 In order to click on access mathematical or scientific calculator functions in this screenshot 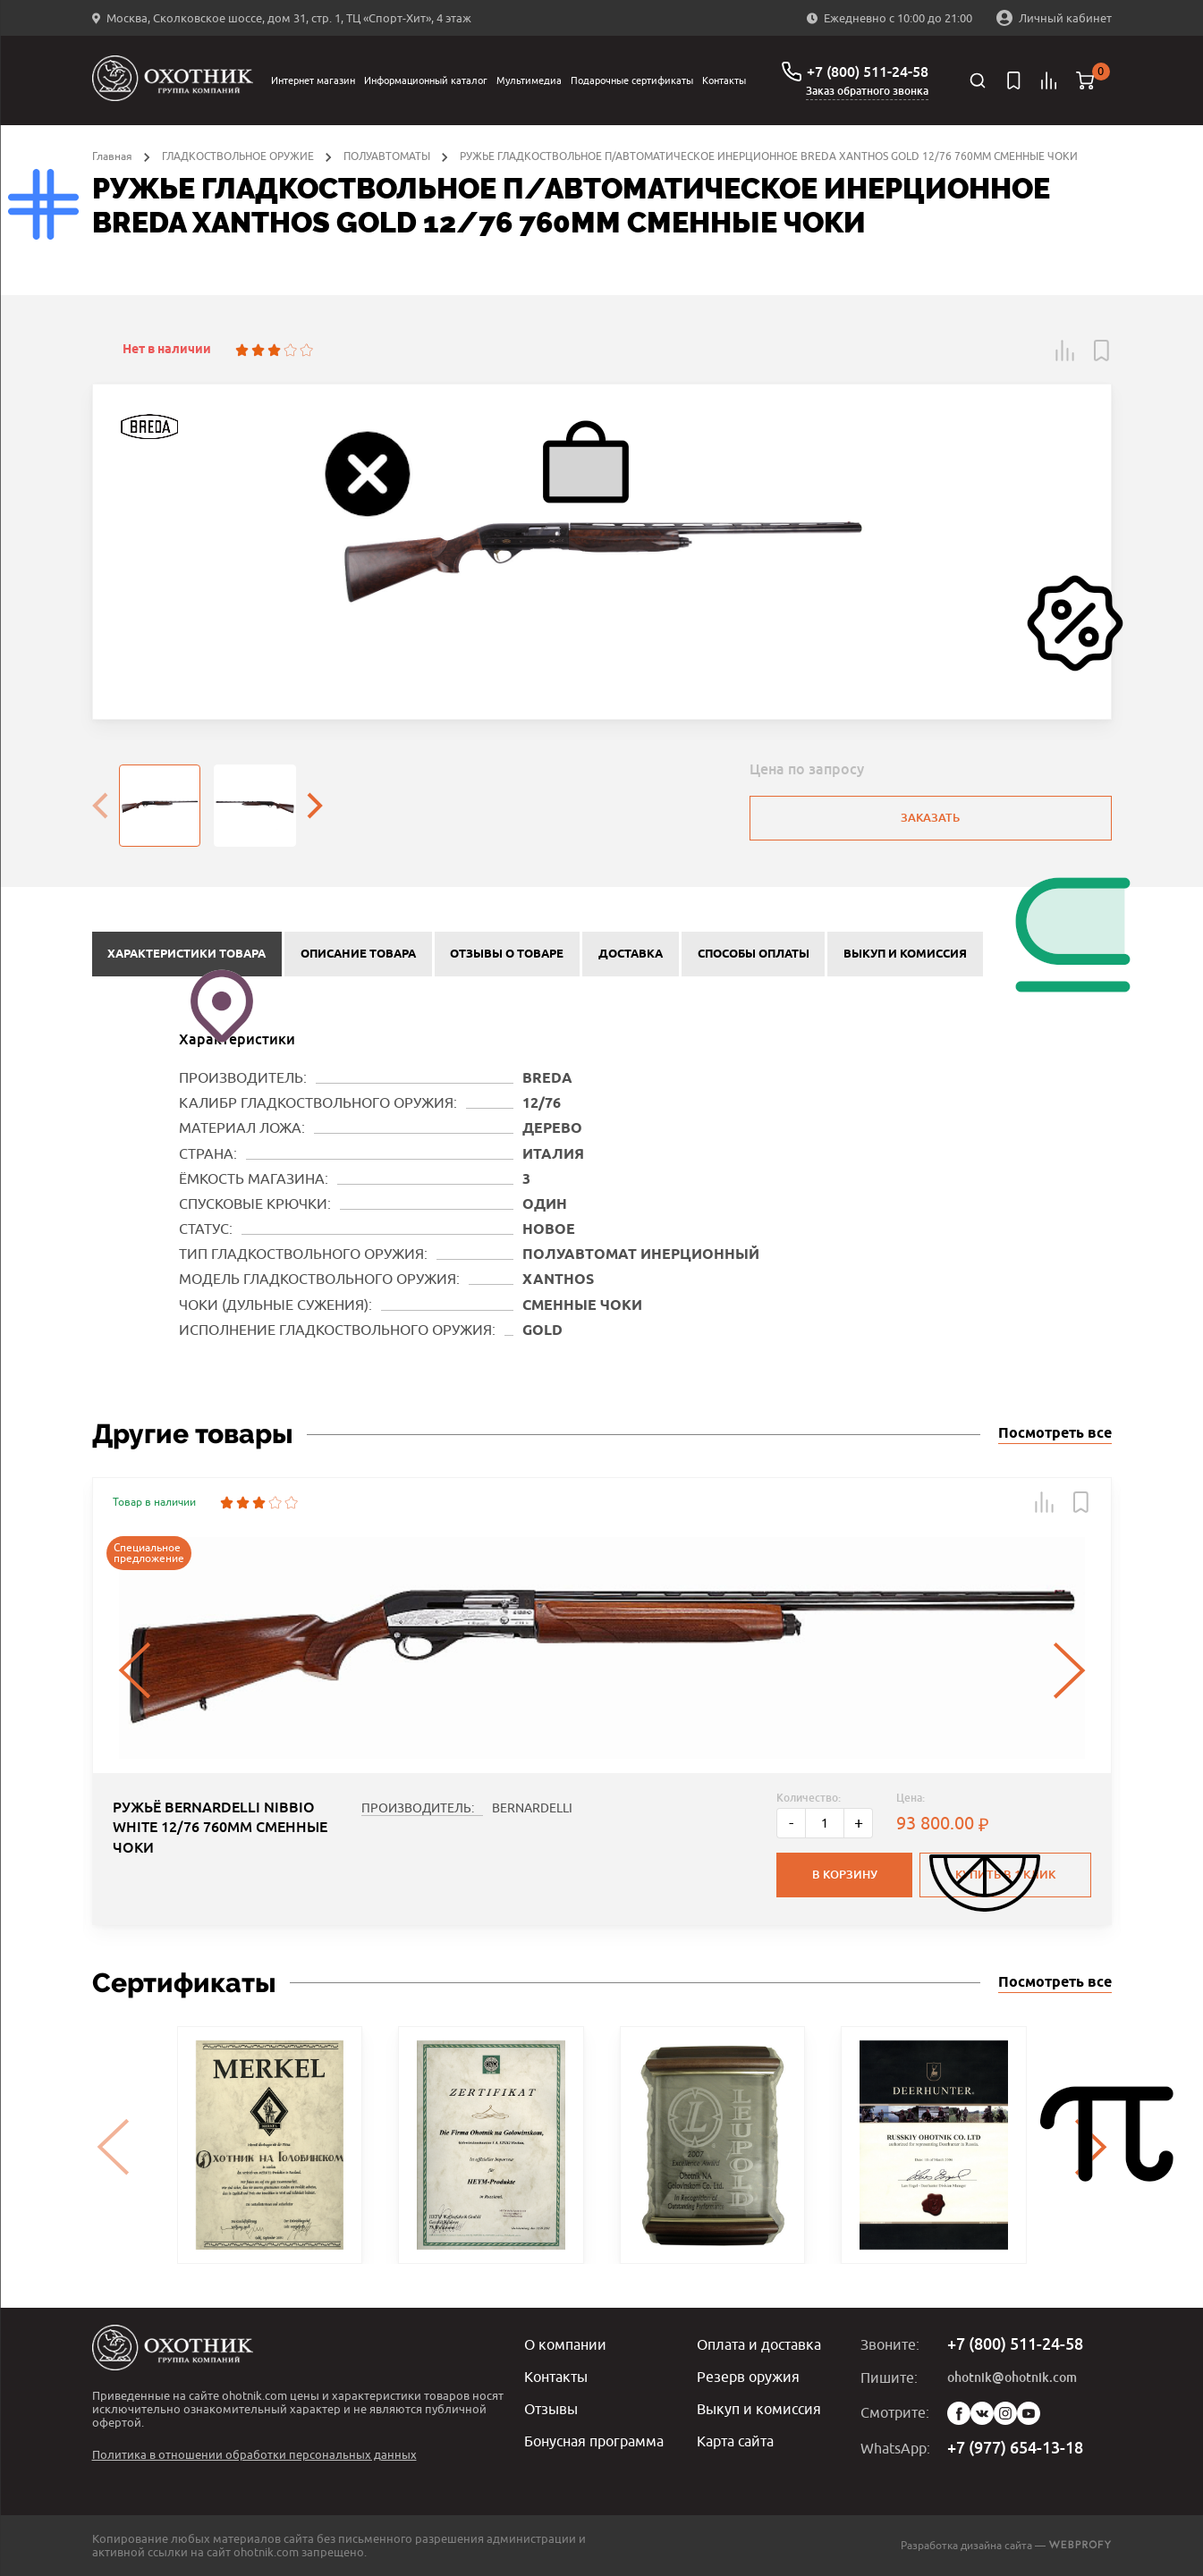, I will do `click(1109, 2132)`.